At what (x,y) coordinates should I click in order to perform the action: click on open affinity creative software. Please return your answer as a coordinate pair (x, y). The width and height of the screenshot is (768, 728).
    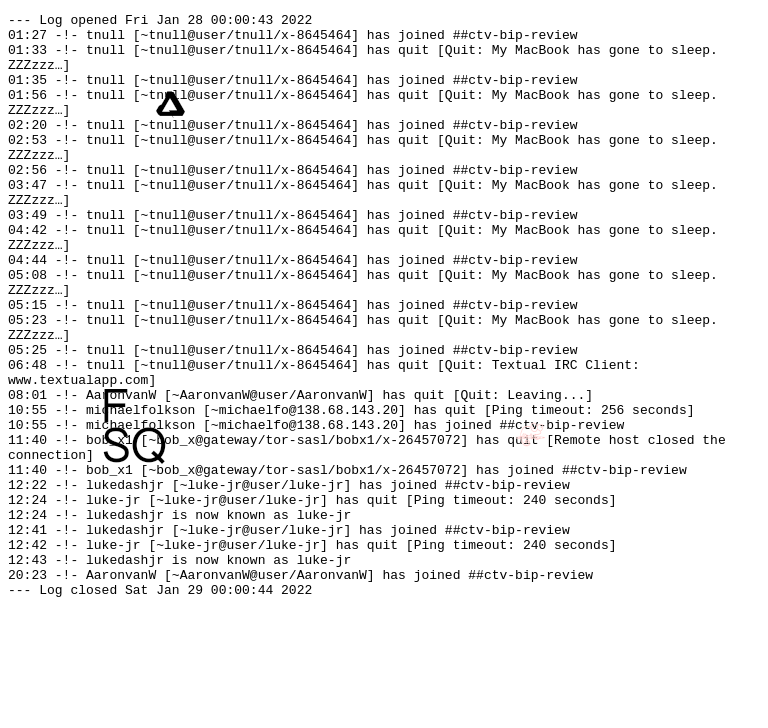
    Looking at the image, I should click on (170, 104).